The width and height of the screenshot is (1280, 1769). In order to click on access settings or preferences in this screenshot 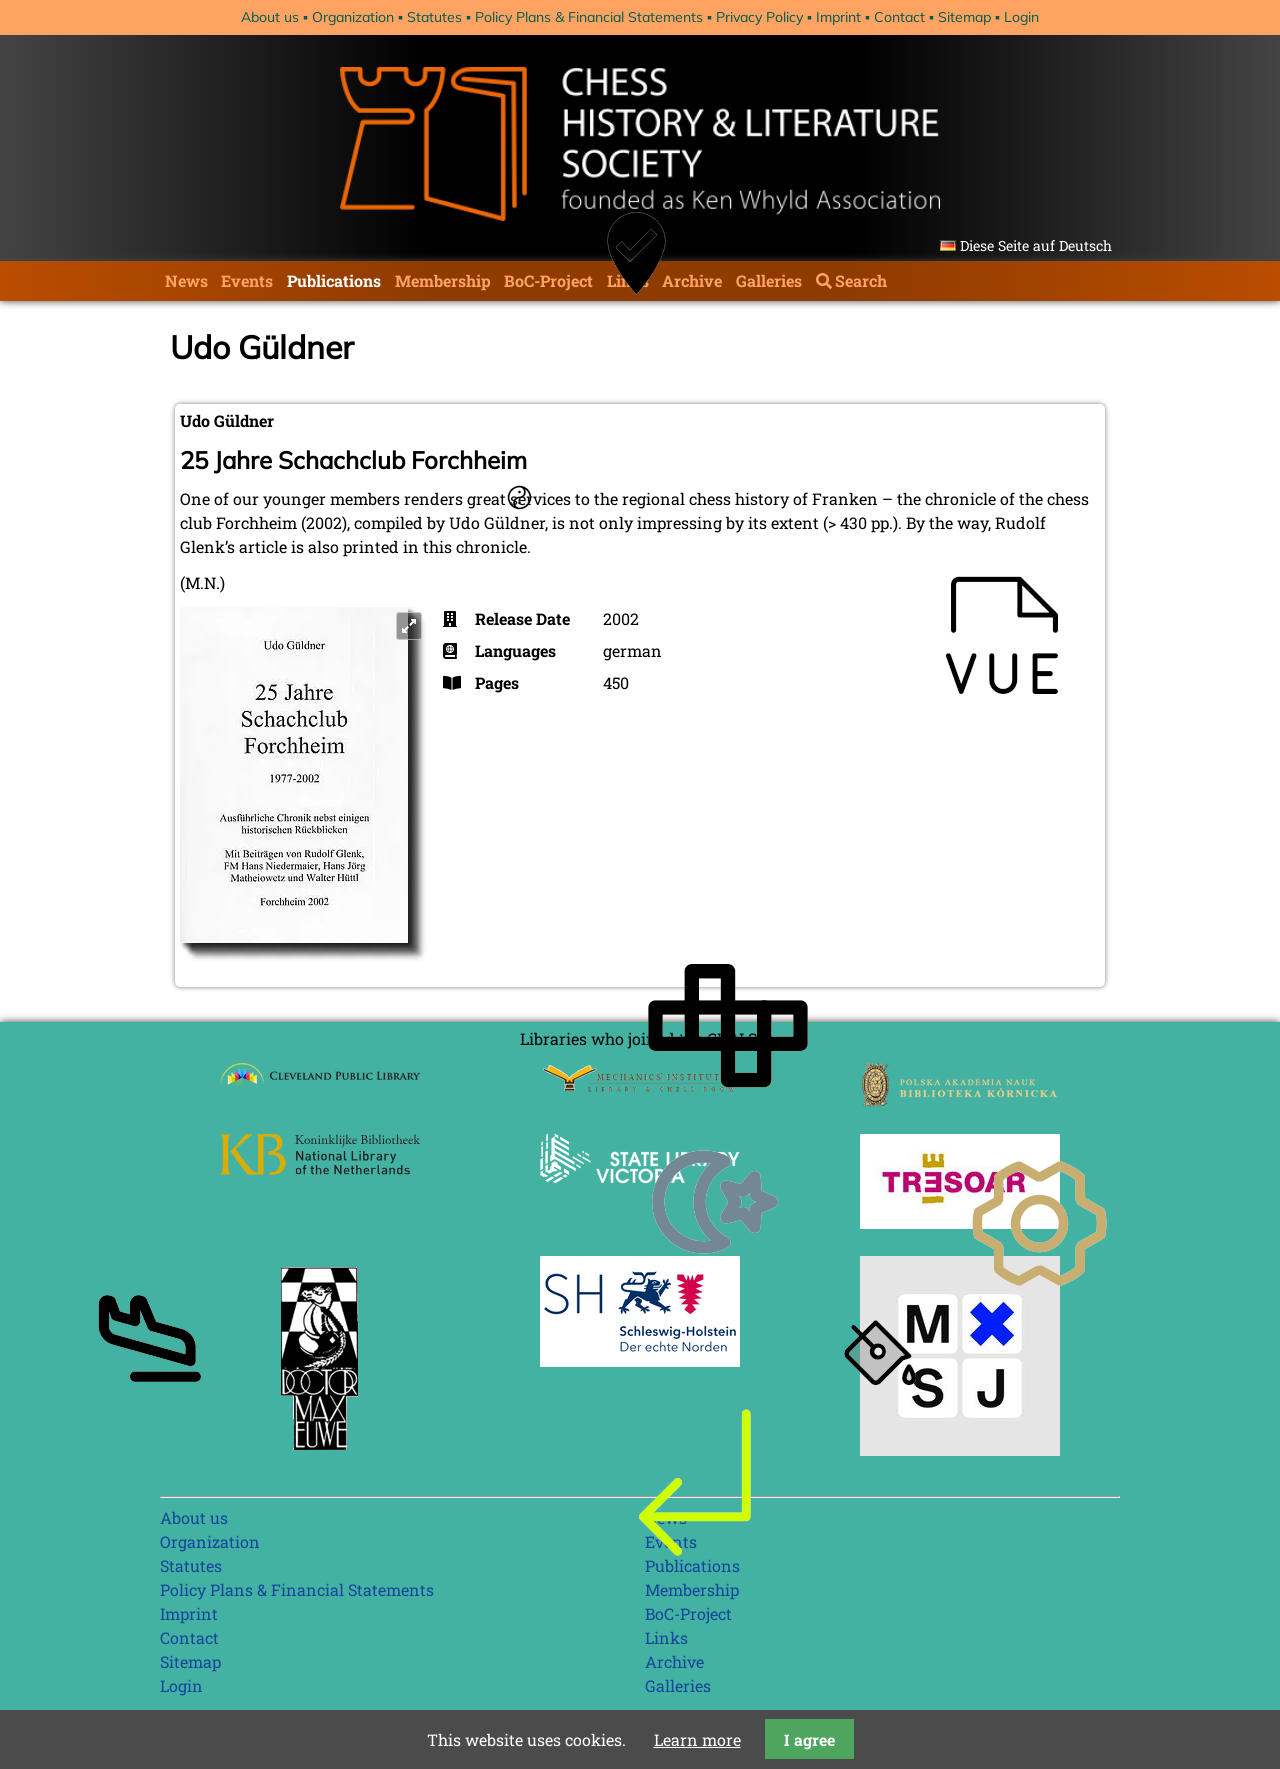, I will do `click(1039, 1223)`.